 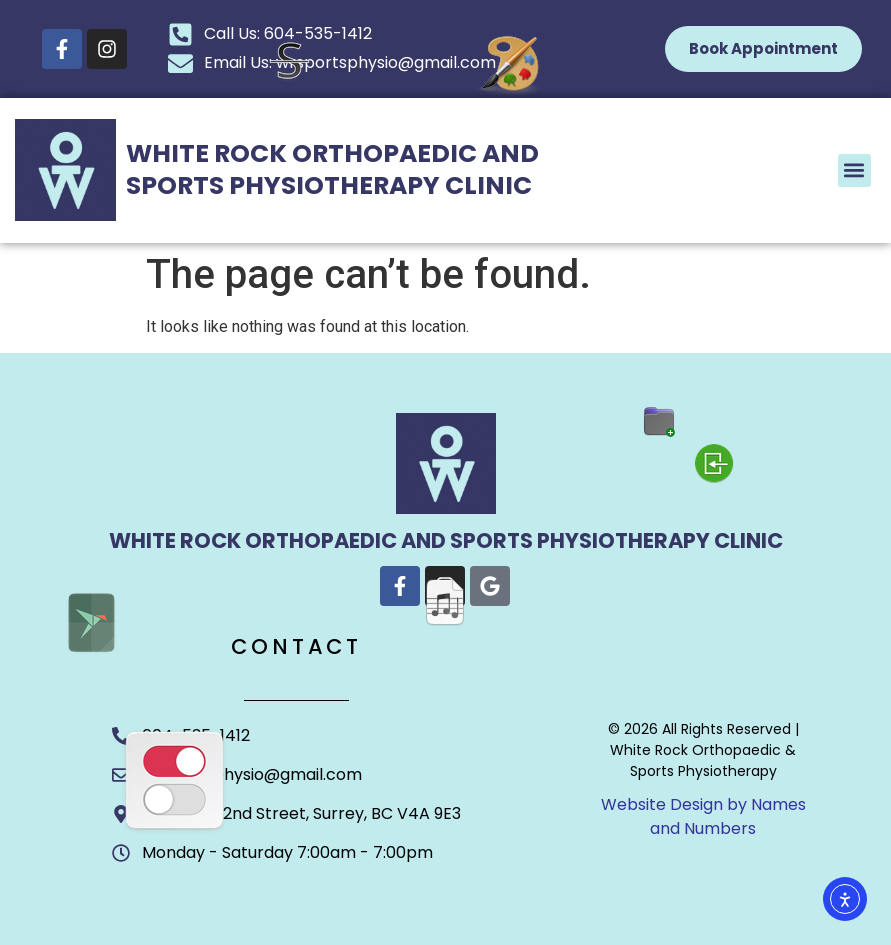 I want to click on an iMelody ringtone file, so click(x=445, y=602).